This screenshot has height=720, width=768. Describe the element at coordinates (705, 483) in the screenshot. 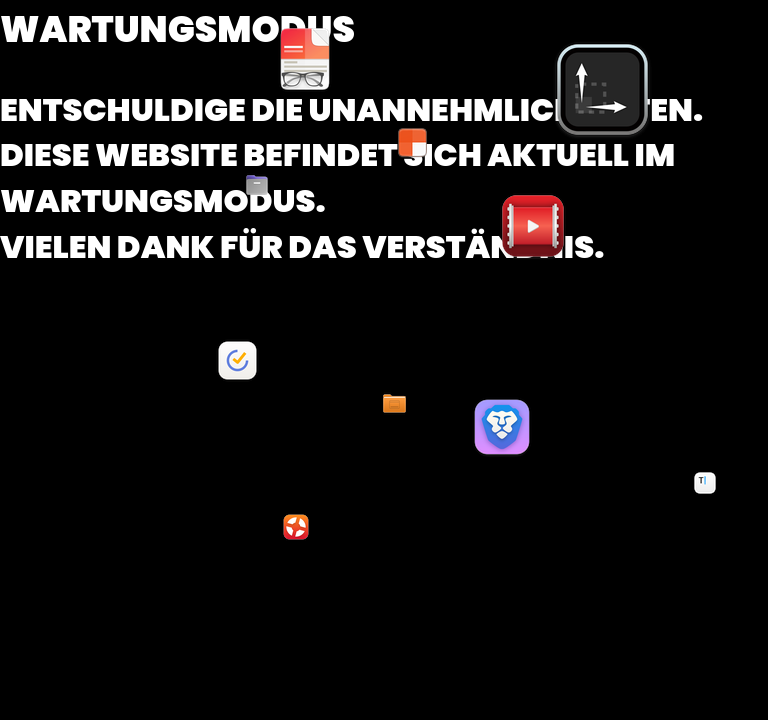

I see `open text editor application` at that location.